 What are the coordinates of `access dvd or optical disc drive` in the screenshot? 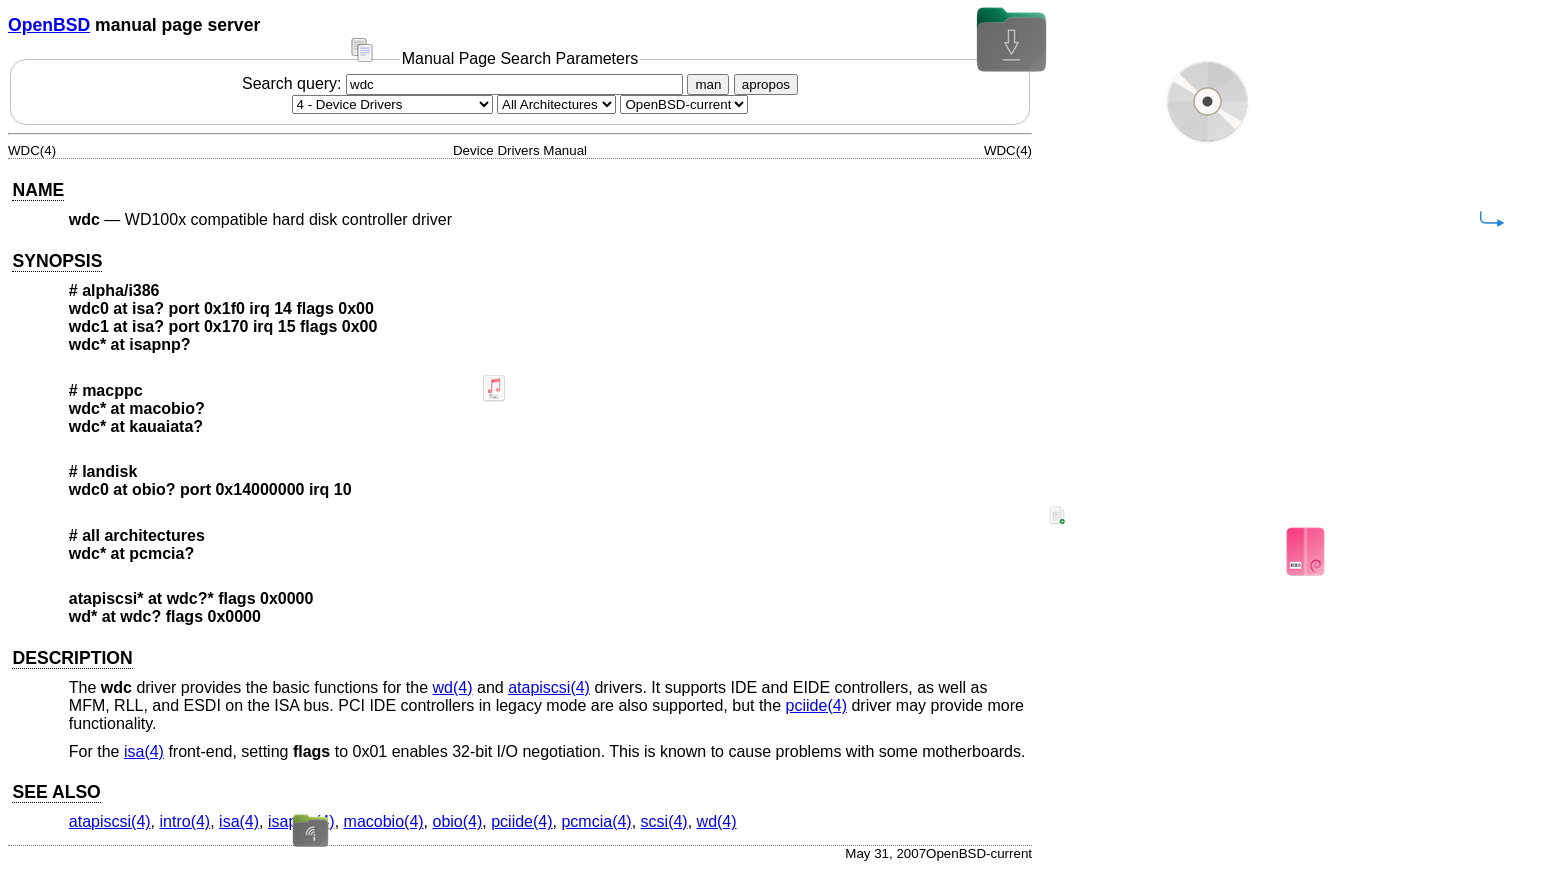 It's located at (1207, 101).